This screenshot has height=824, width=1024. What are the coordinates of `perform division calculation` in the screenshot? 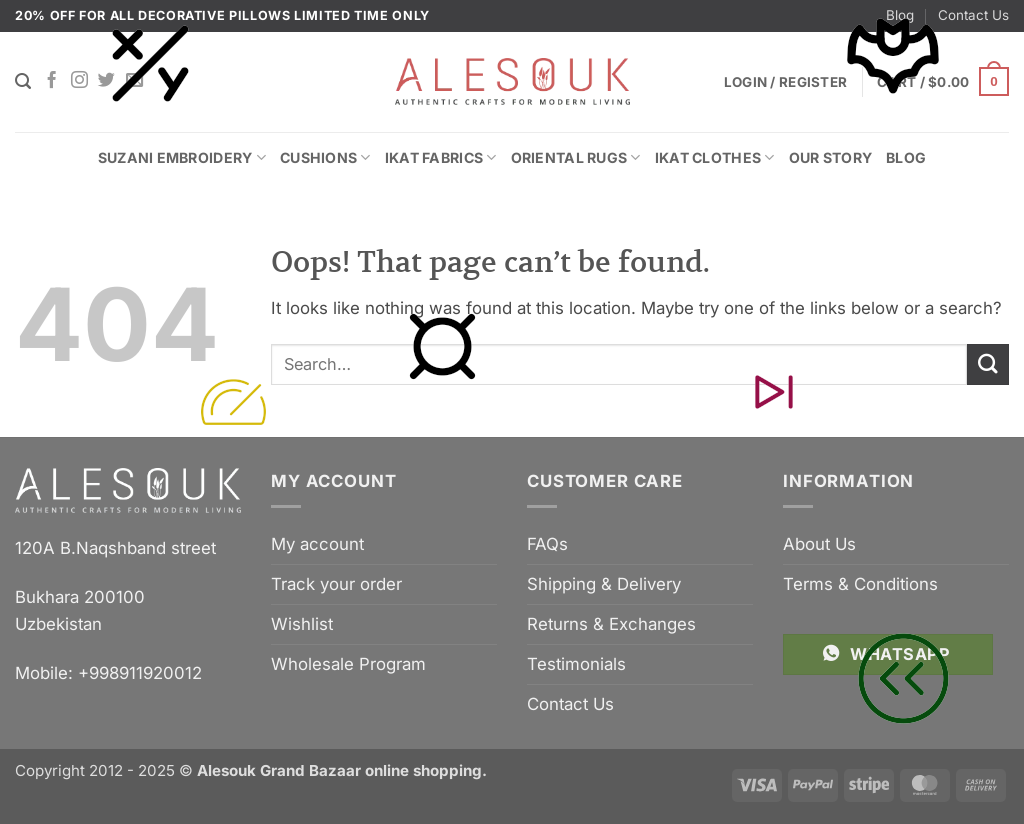 It's located at (150, 63).